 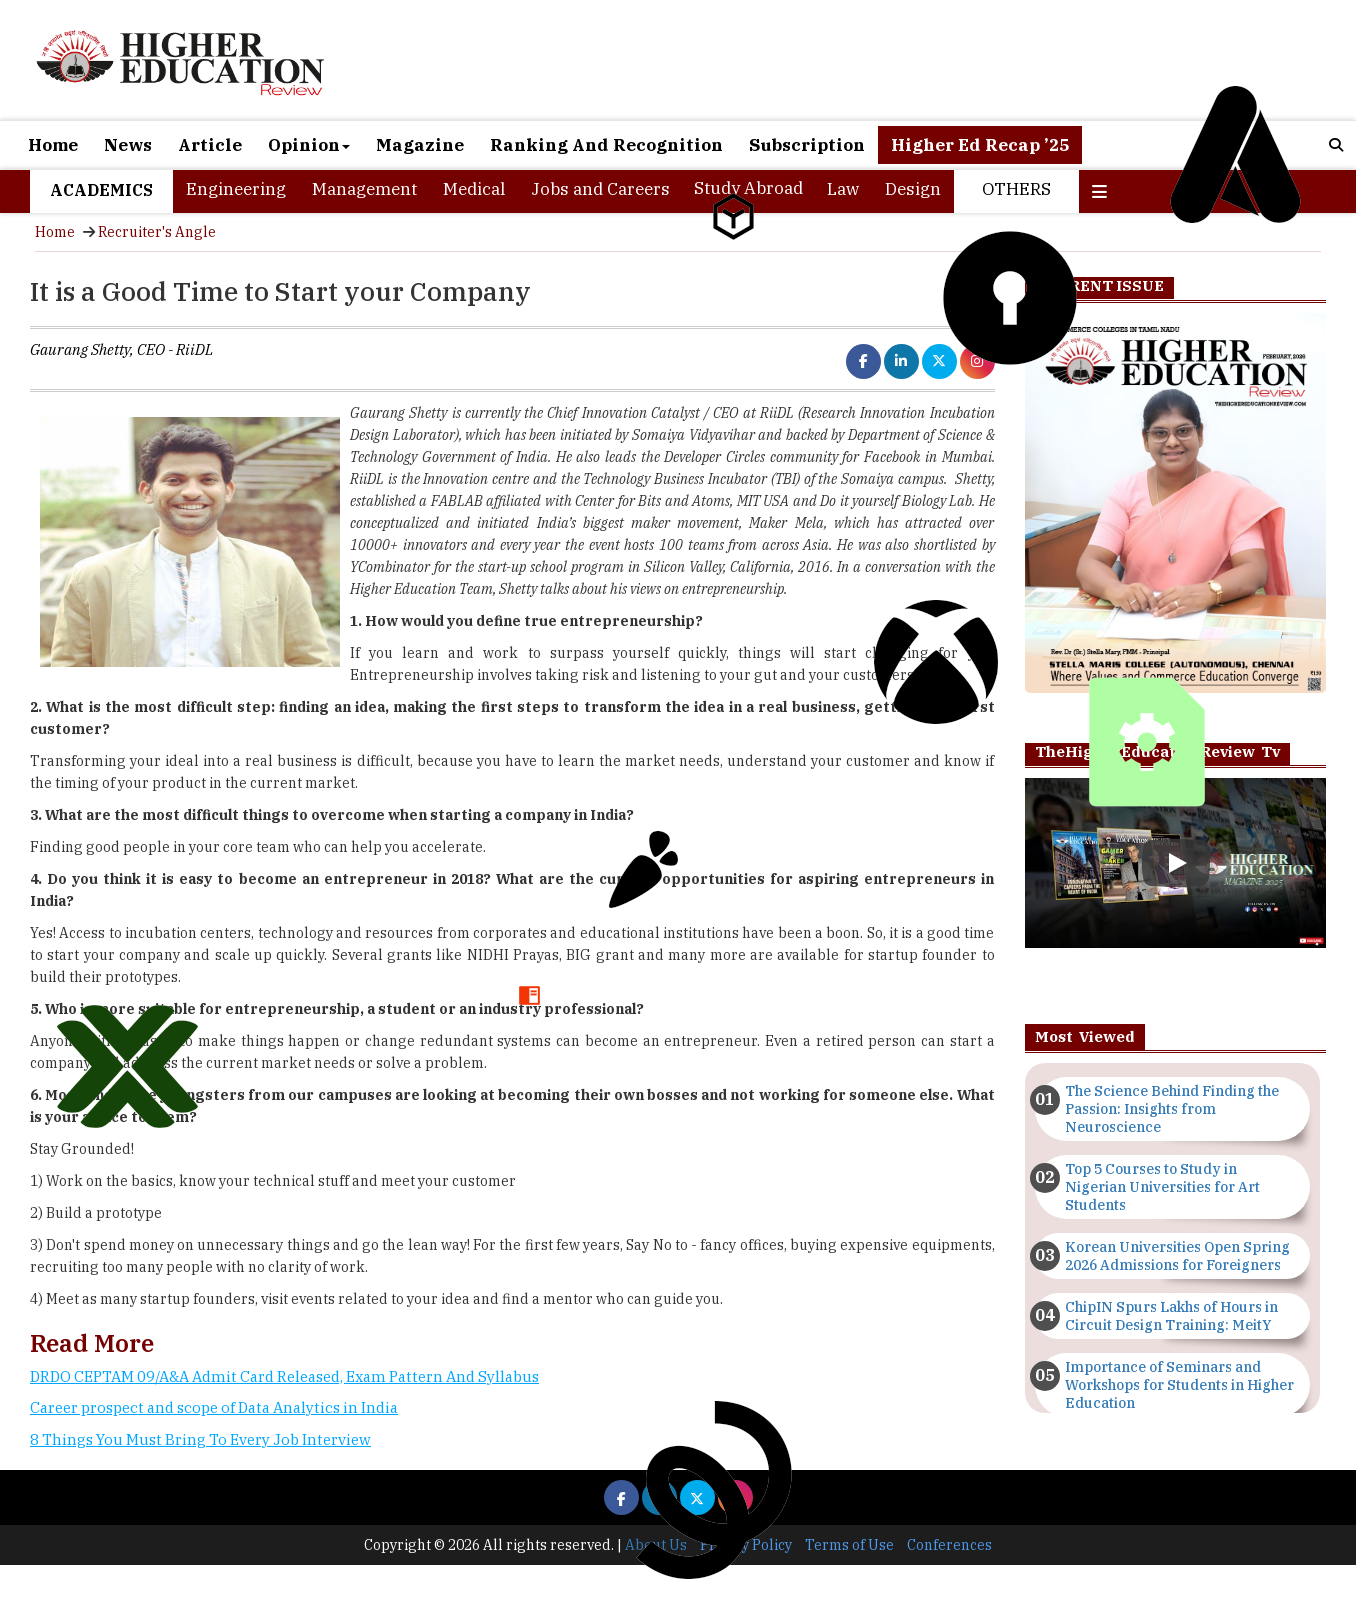 I want to click on Eclipse Adoptium logo, so click(x=1235, y=154).